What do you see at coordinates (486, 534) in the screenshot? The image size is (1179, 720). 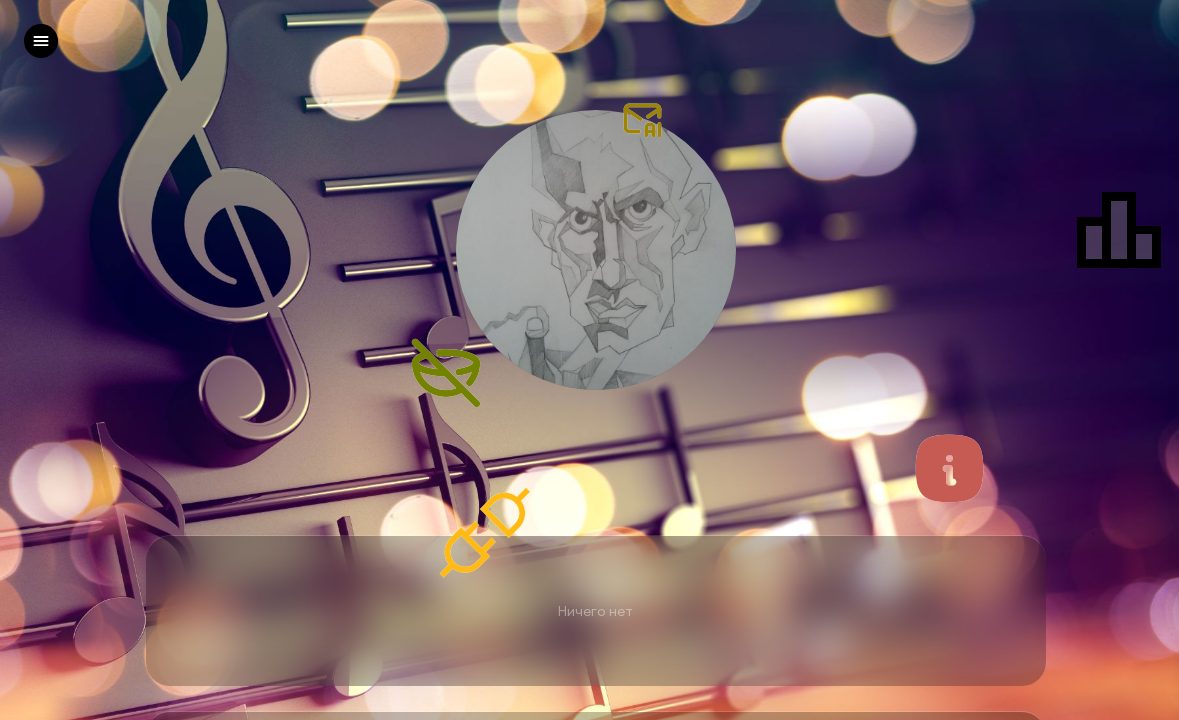 I see `disconnect from debug session` at bounding box center [486, 534].